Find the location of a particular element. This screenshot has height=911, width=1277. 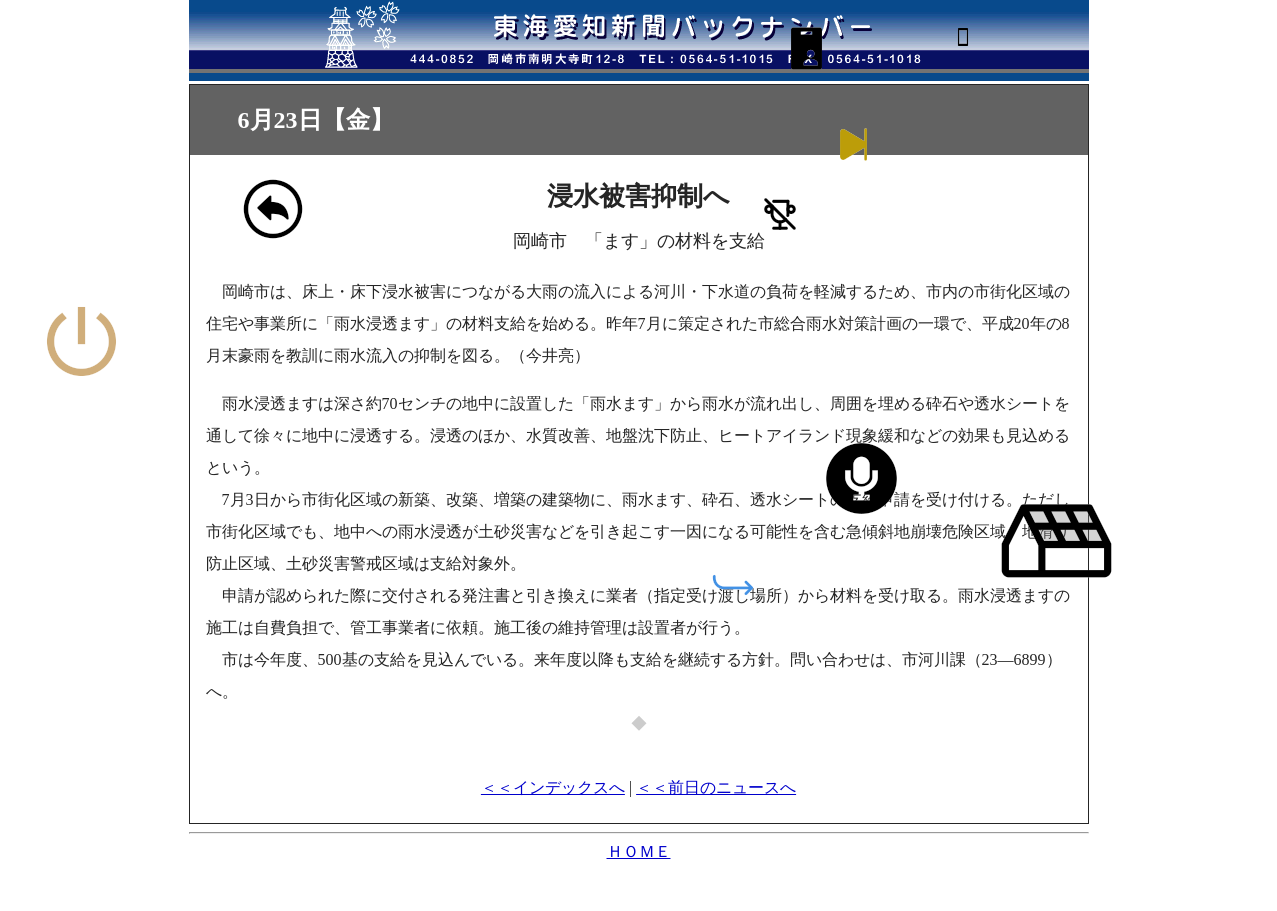

view your profile or identification details is located at coordinates (806, 48).